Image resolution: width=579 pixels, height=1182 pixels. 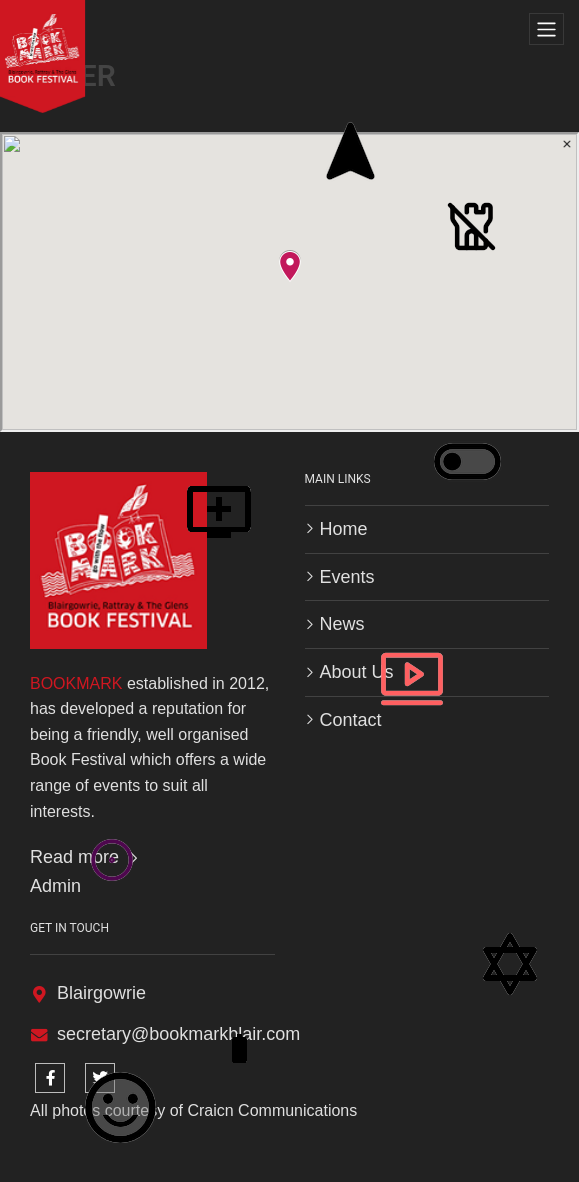 What do you see at coordinates (350, 150) in the screenshot?
I see `start navigation to destination` at bounding box center [350, 150].